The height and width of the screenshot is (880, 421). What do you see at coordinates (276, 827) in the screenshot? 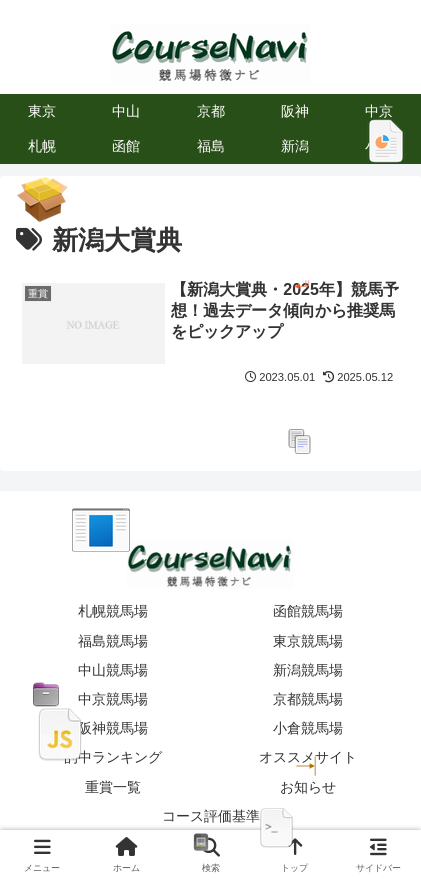
I see `a shell script or bash file` at bounding box center [276, 827].